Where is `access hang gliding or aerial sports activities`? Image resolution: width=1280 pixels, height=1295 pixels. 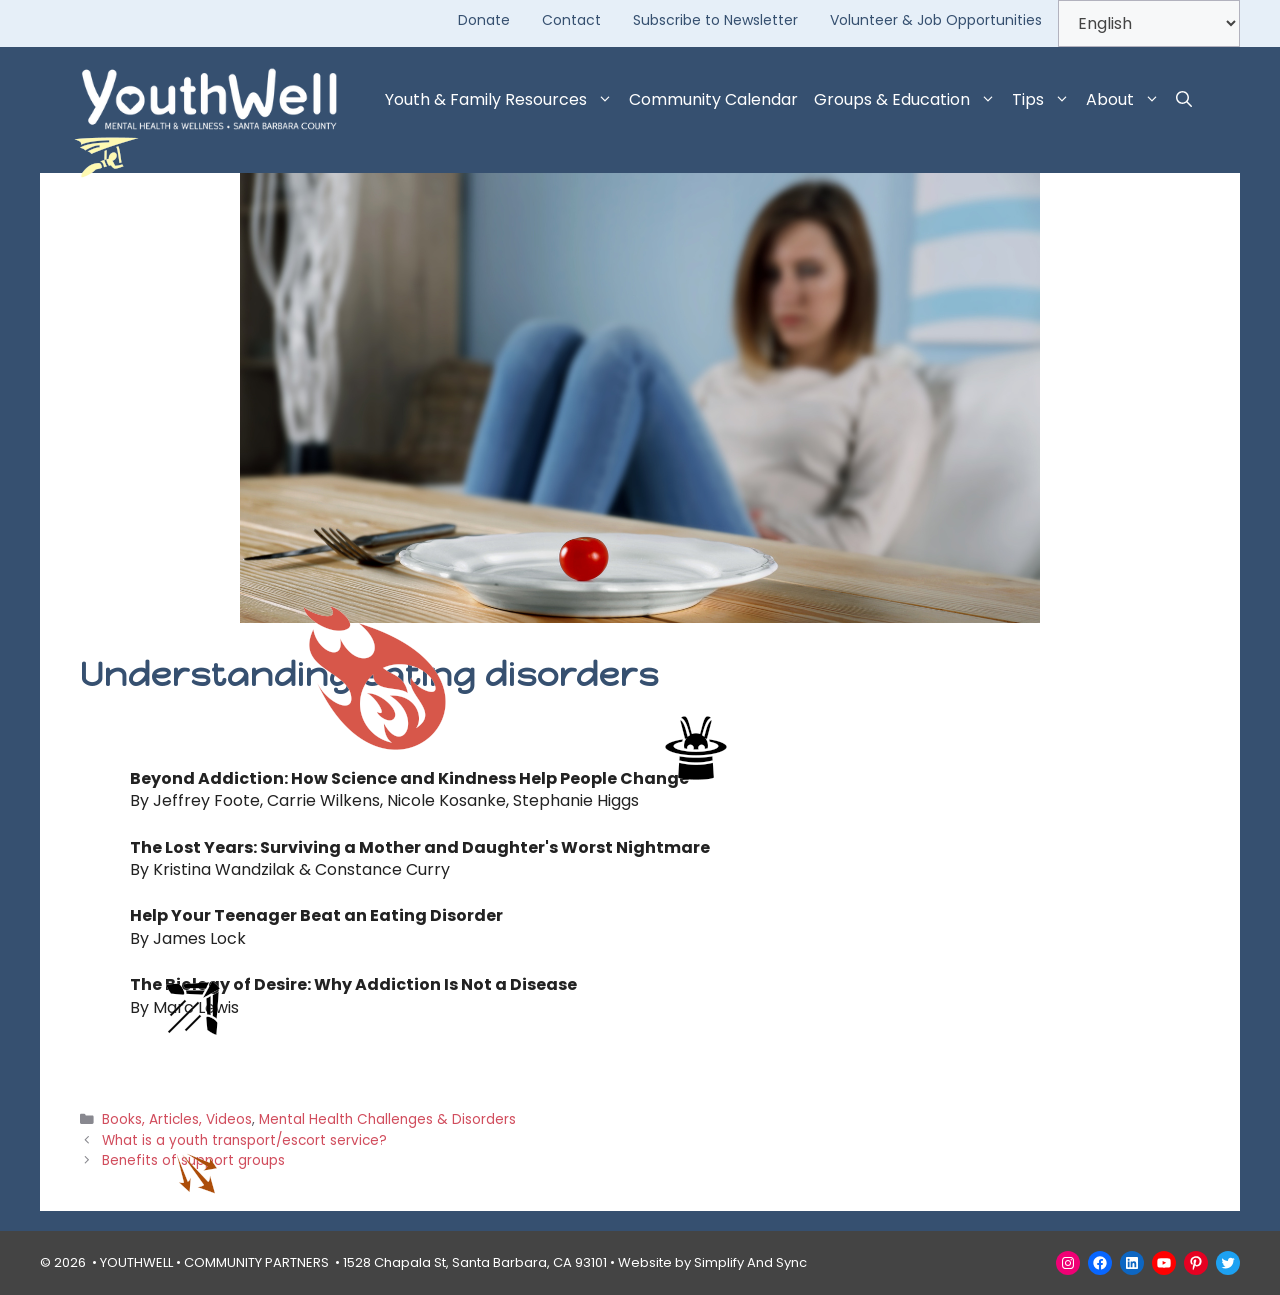
access hang gliding or aerial sports activities is located at coordinates (106, 157).